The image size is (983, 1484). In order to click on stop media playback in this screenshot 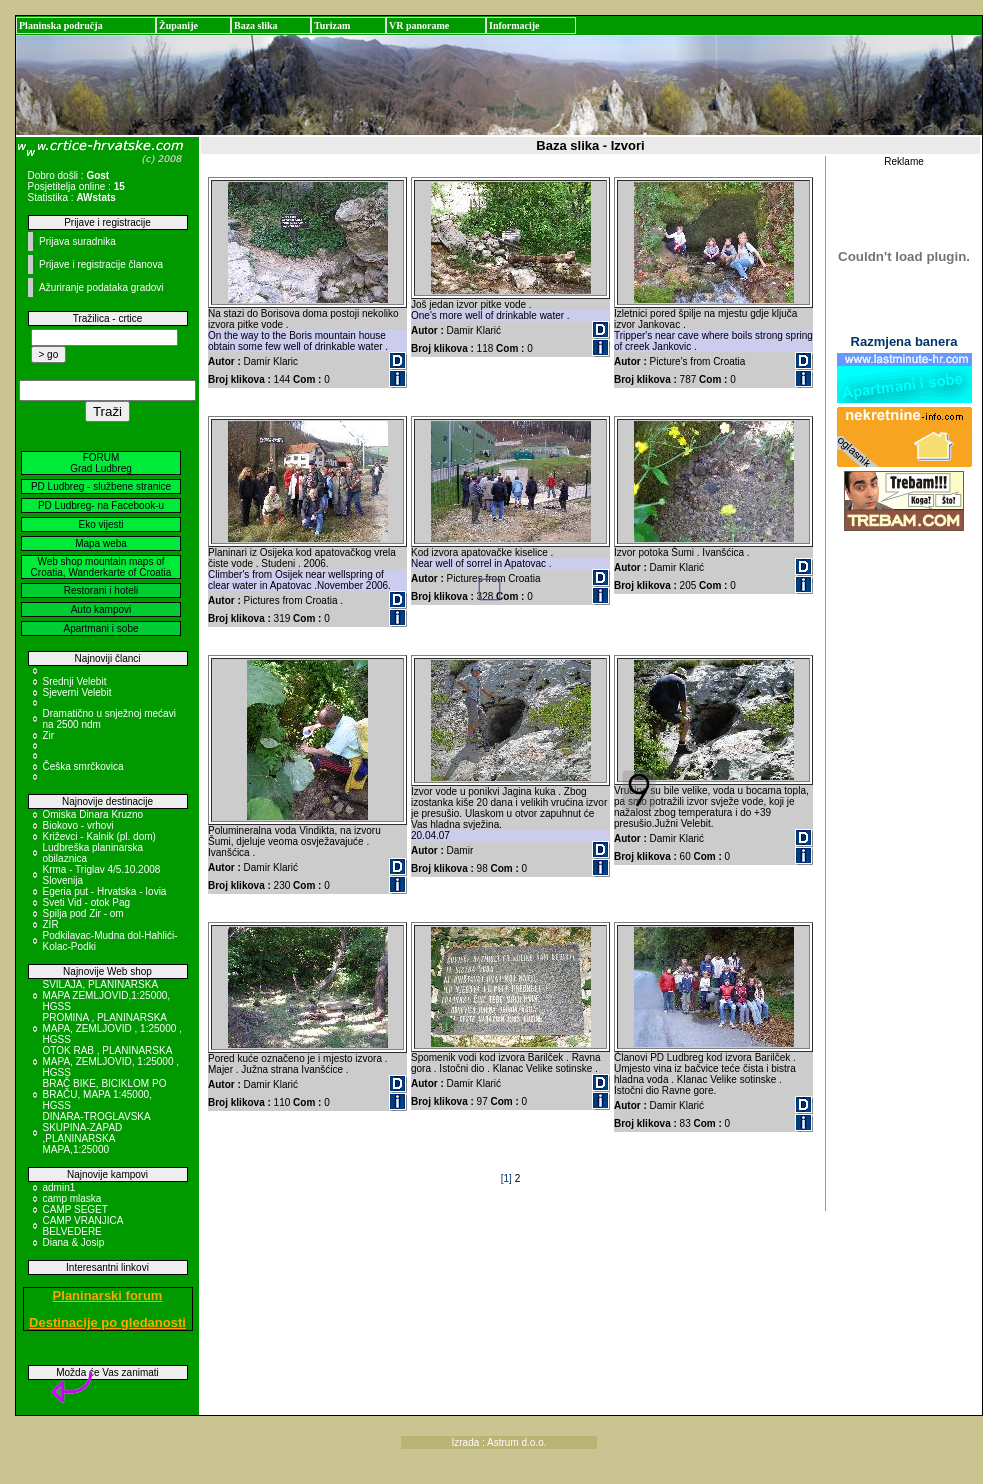, I will do `click(489, 589)`.